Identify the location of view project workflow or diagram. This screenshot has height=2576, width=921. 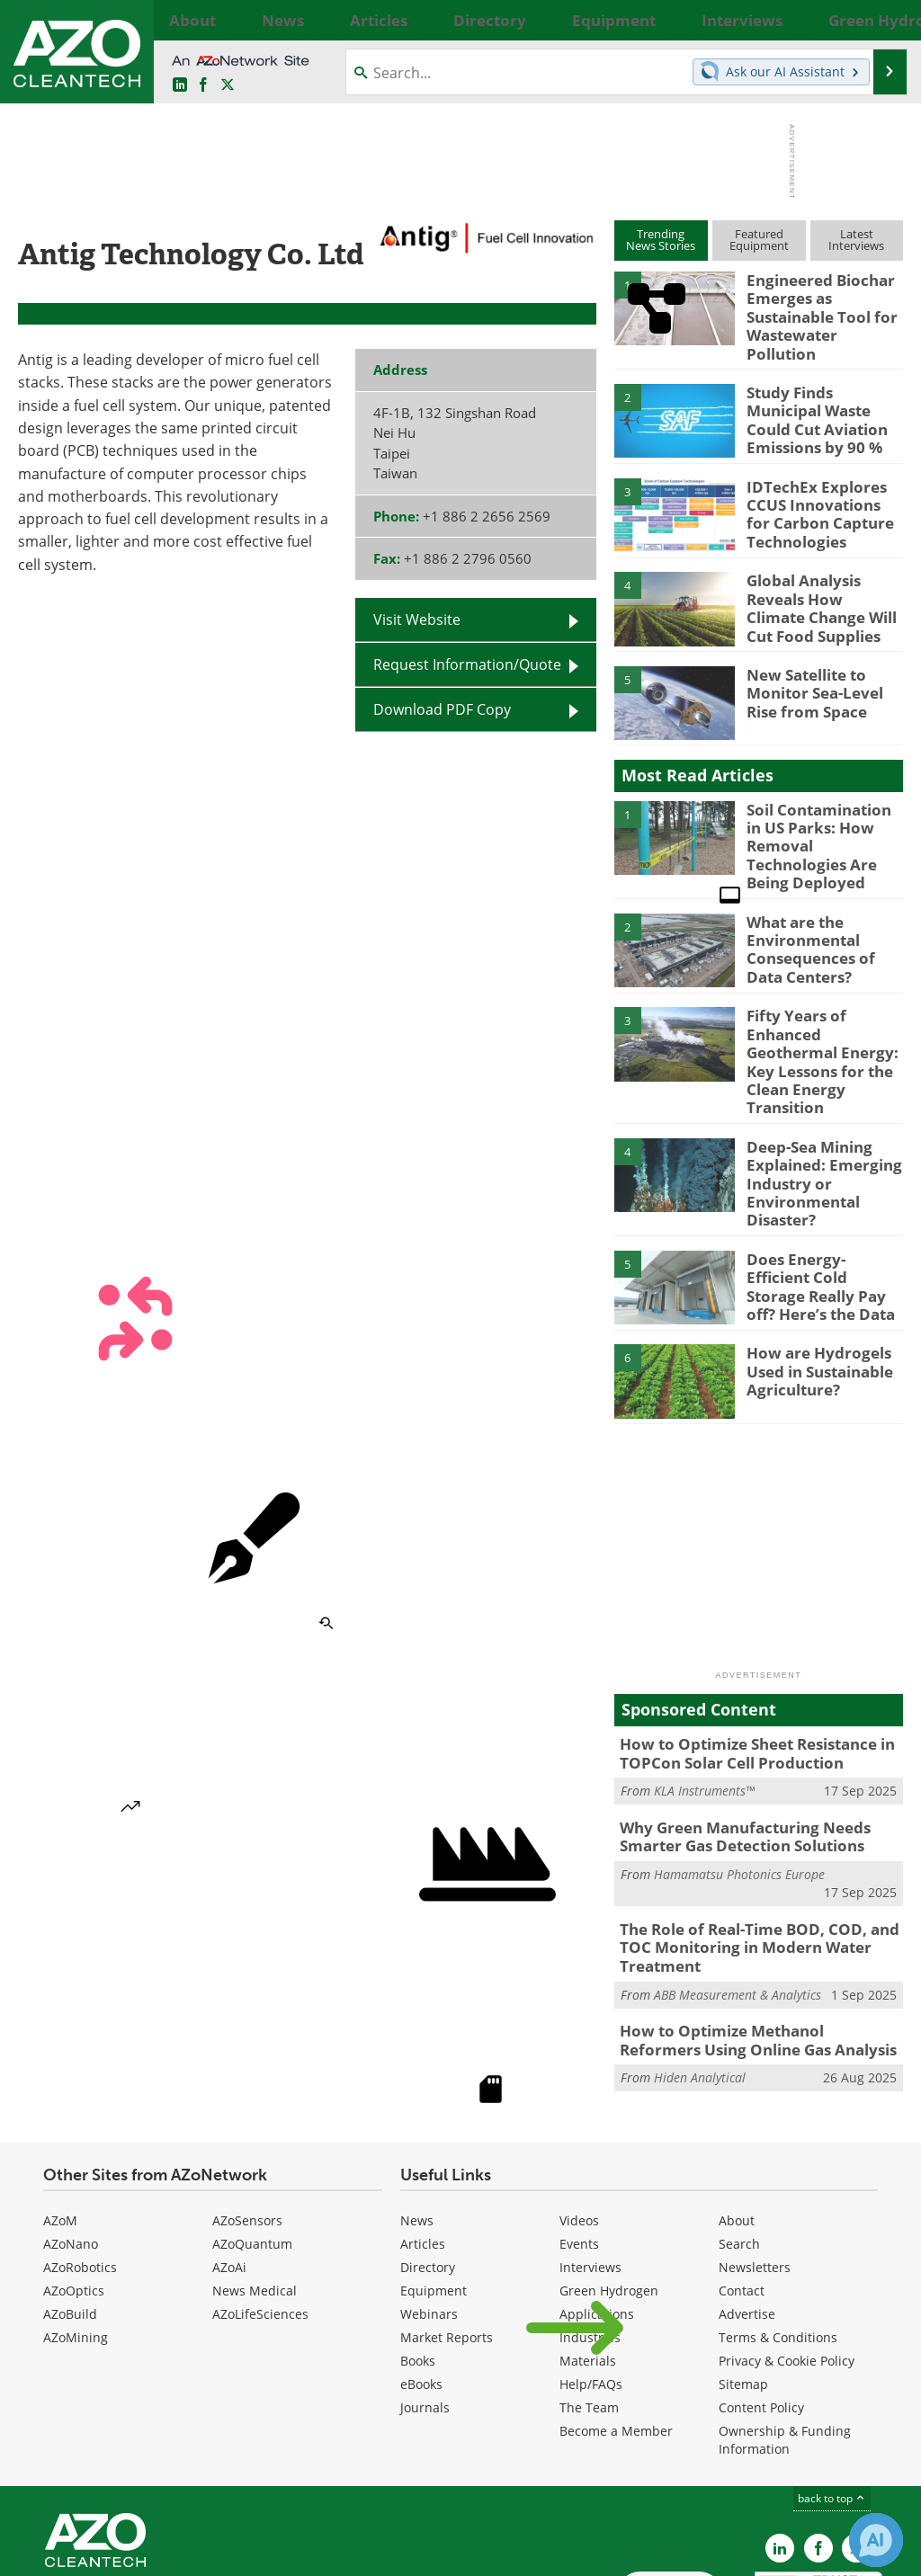
(657, 308).